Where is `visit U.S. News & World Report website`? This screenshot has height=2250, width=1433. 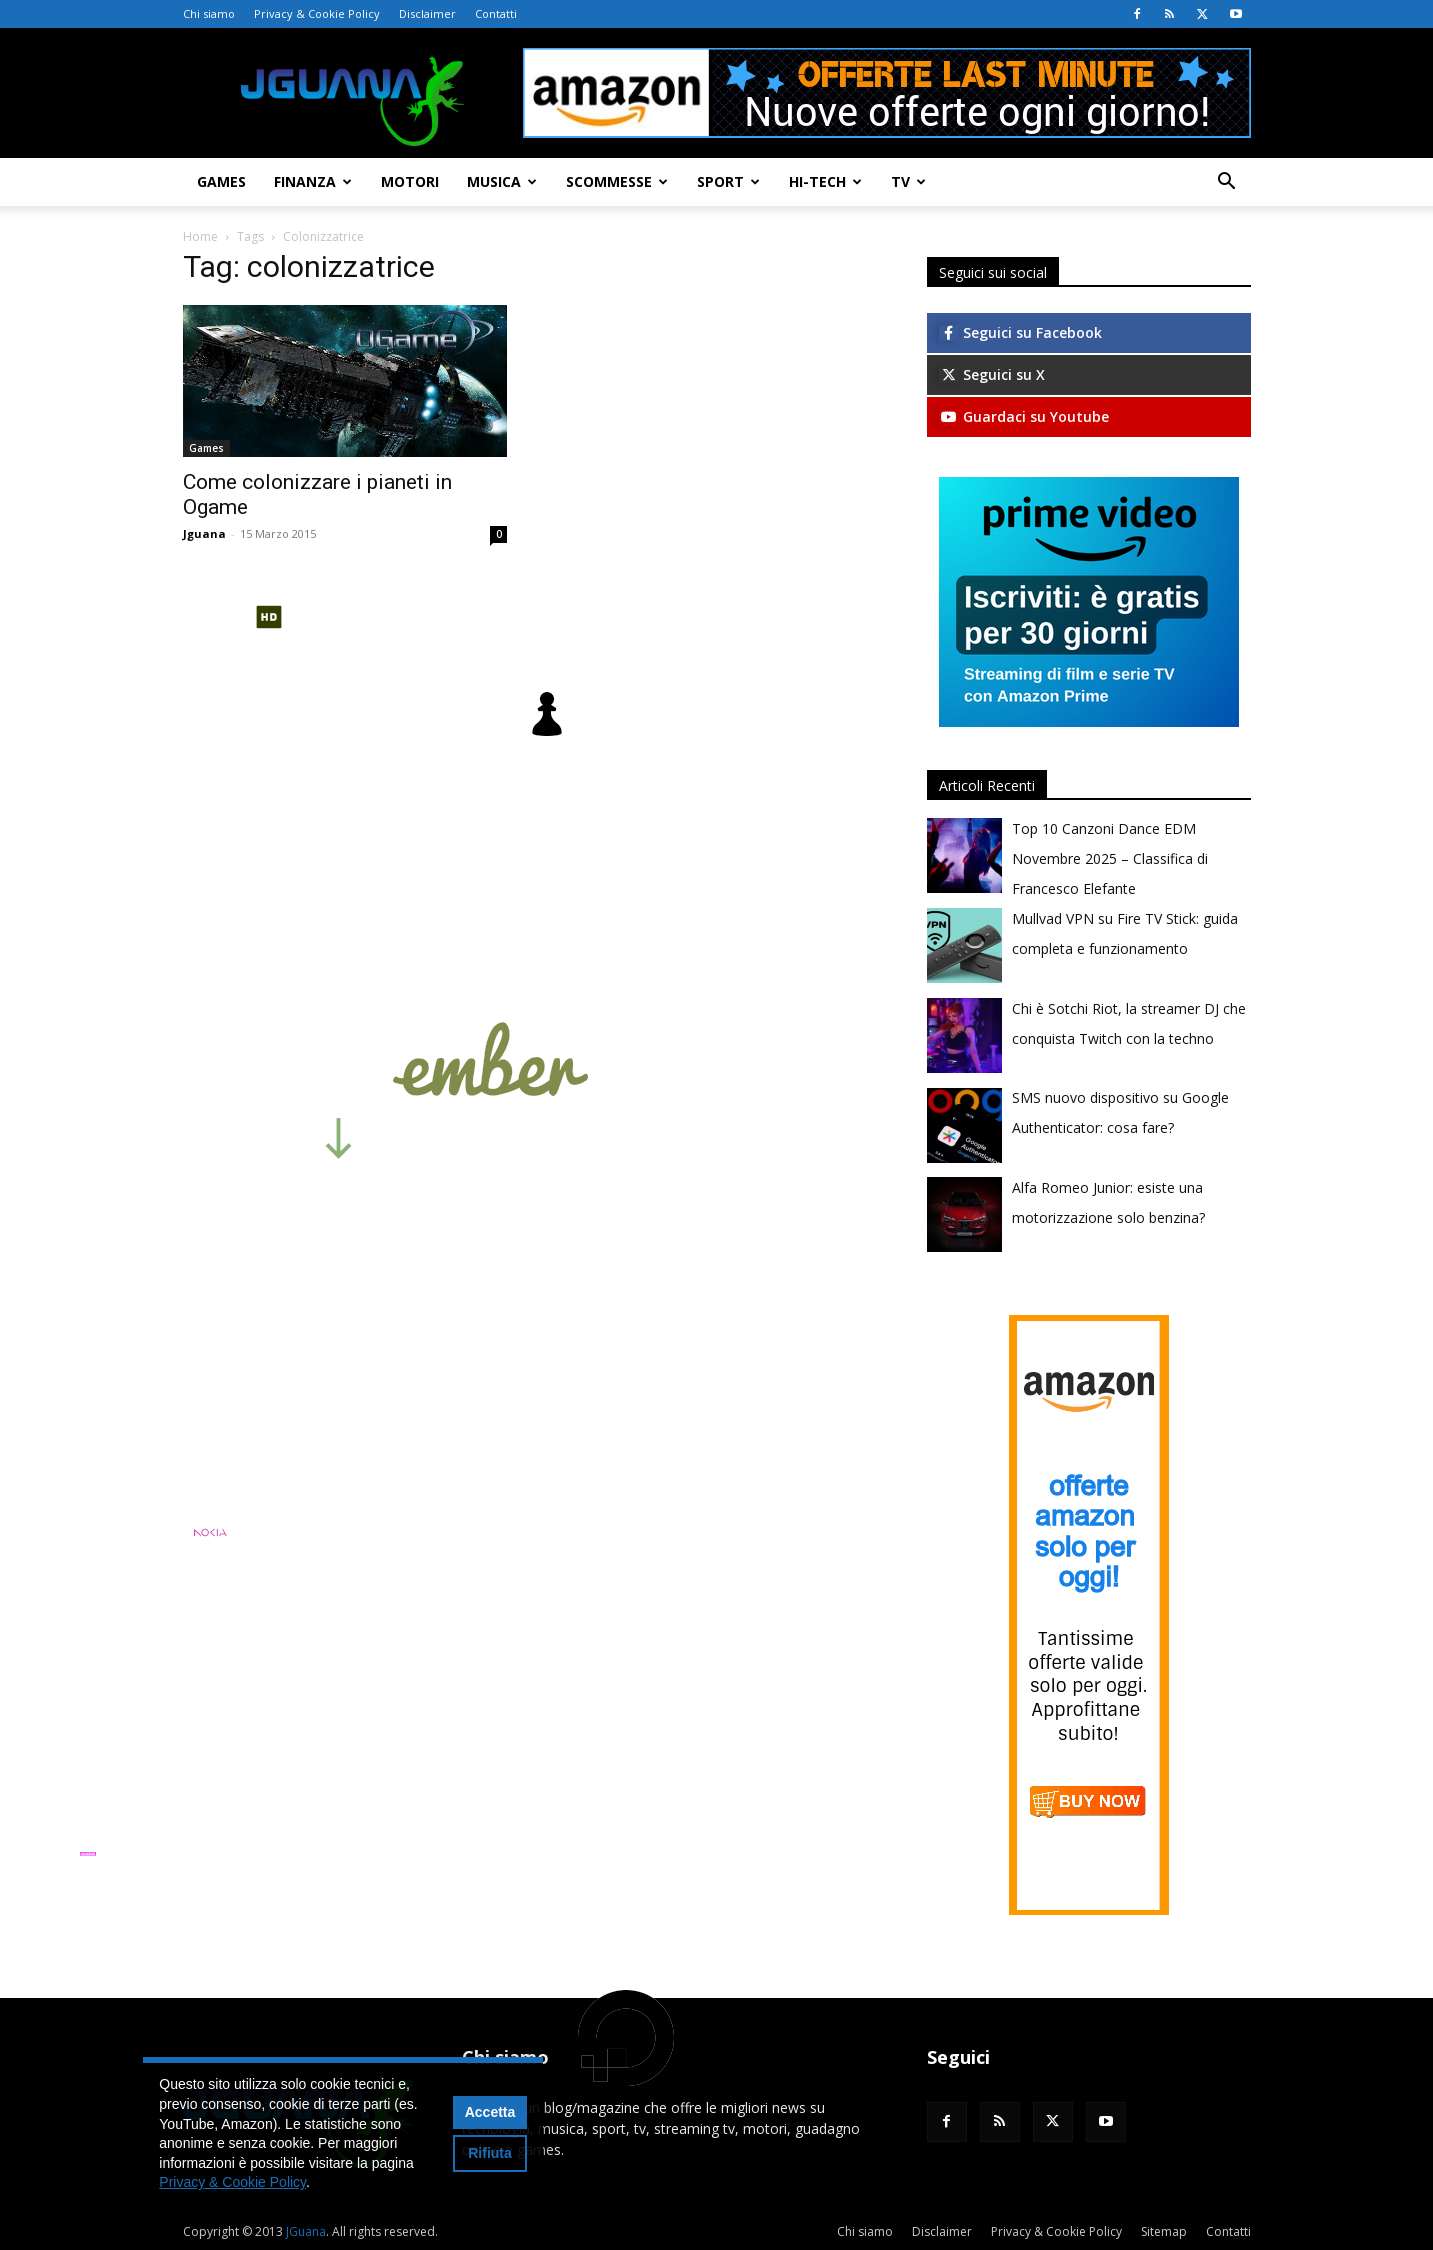 visit U.S. News & World Report website is located at coordinates (88, 1854).